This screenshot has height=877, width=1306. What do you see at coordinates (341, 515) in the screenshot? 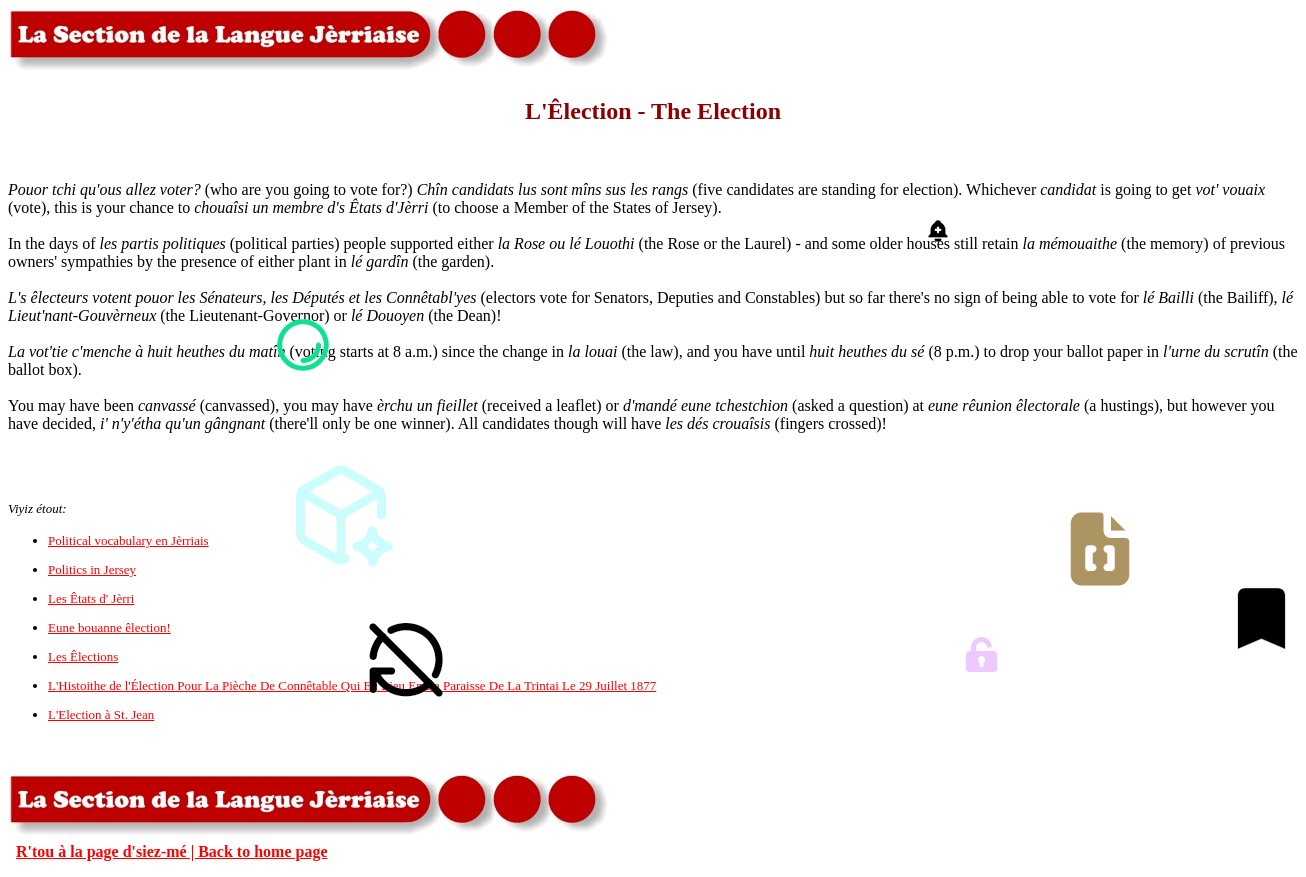
I see `generate 3D model with AI` at bounding box center [341, 515].